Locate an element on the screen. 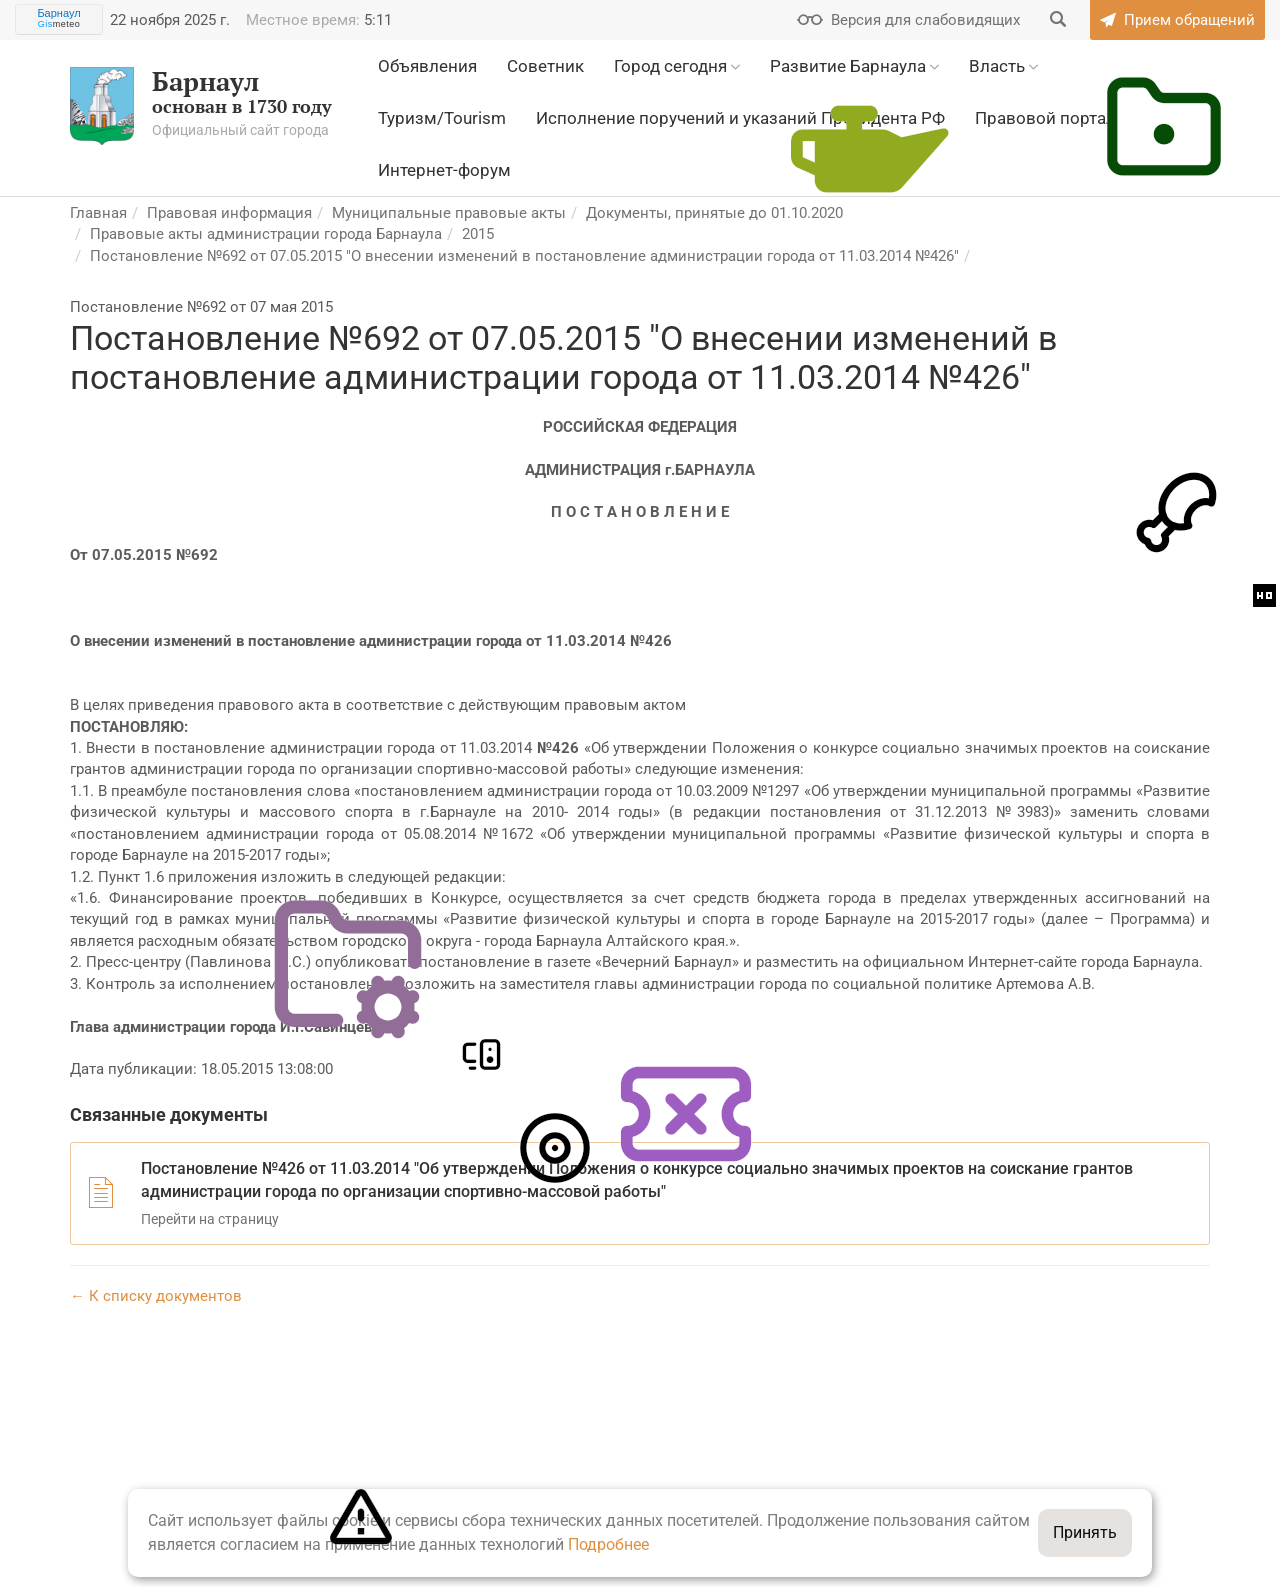 This screenshot has width=1280, height=1587. access food or restaurant options is located at coordinates (1176, 512).